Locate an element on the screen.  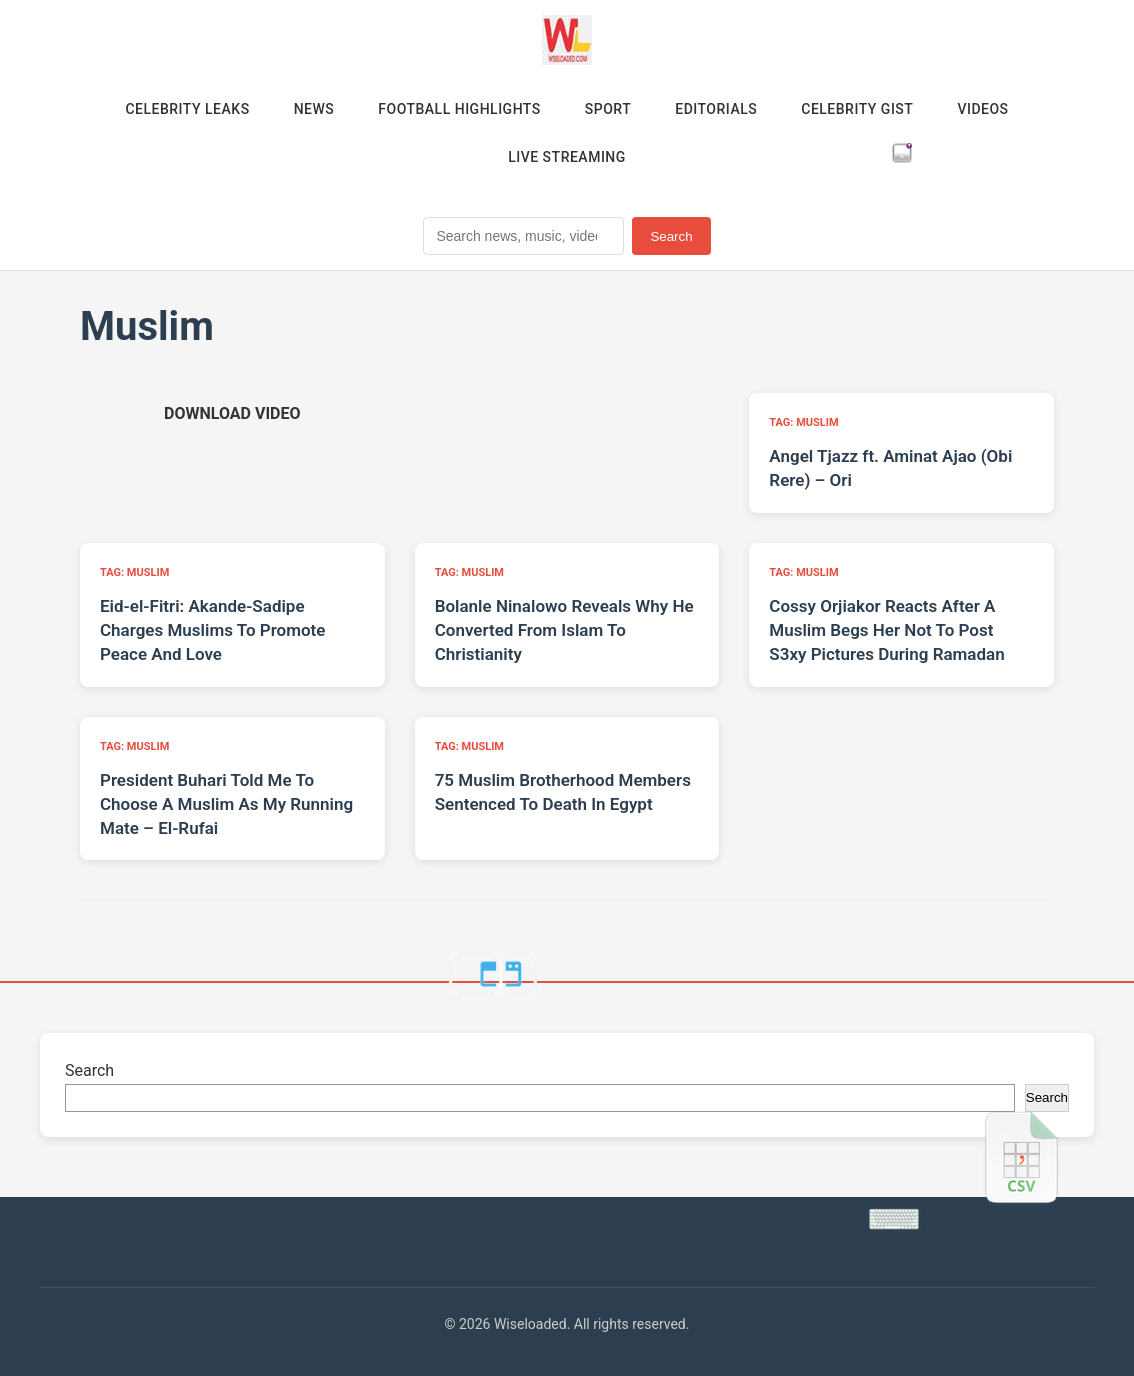
open a CSV spreadsheet file is located at coordinates (1021, 1157).